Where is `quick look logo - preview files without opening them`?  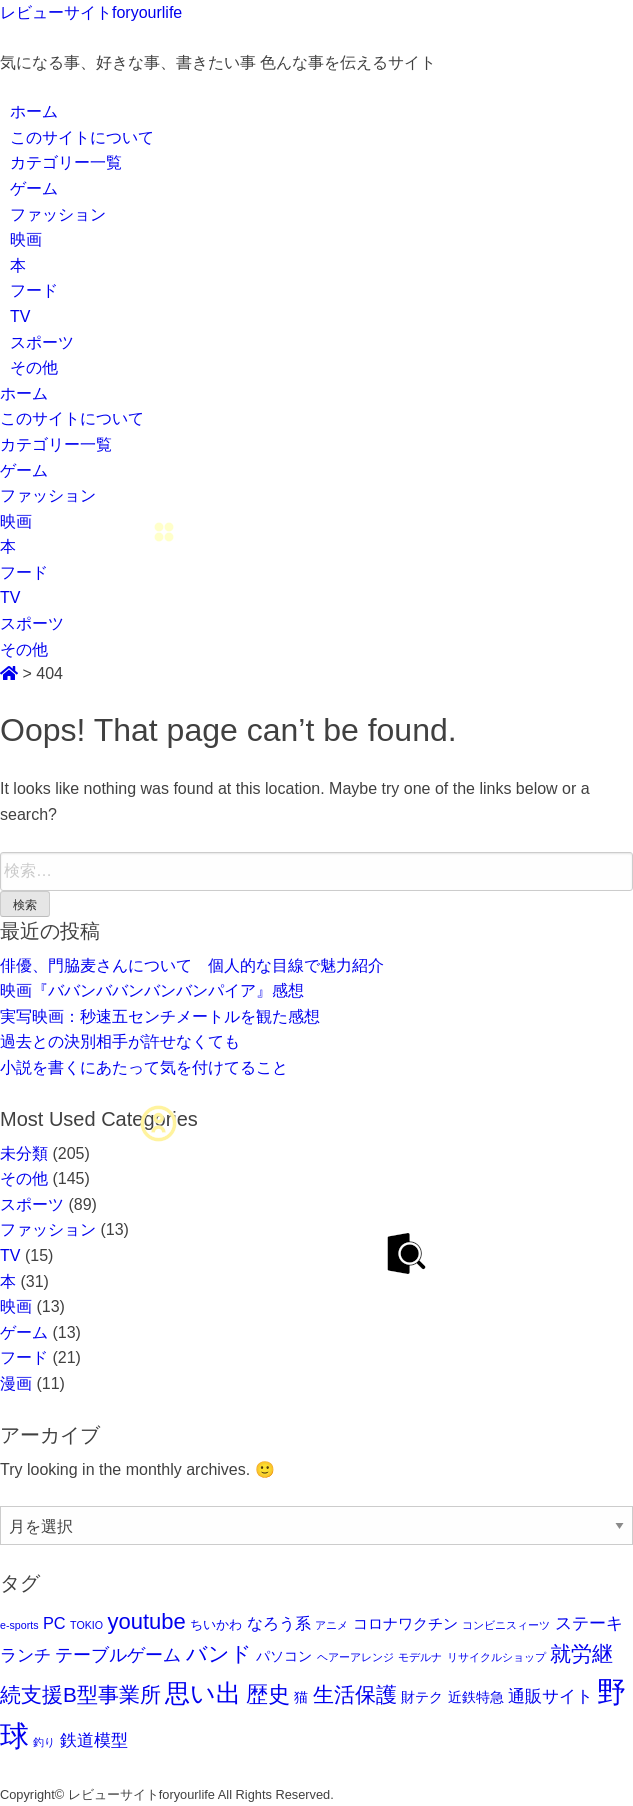 quick look logo - preview files without opening them is located at coordinates (406, 1253).